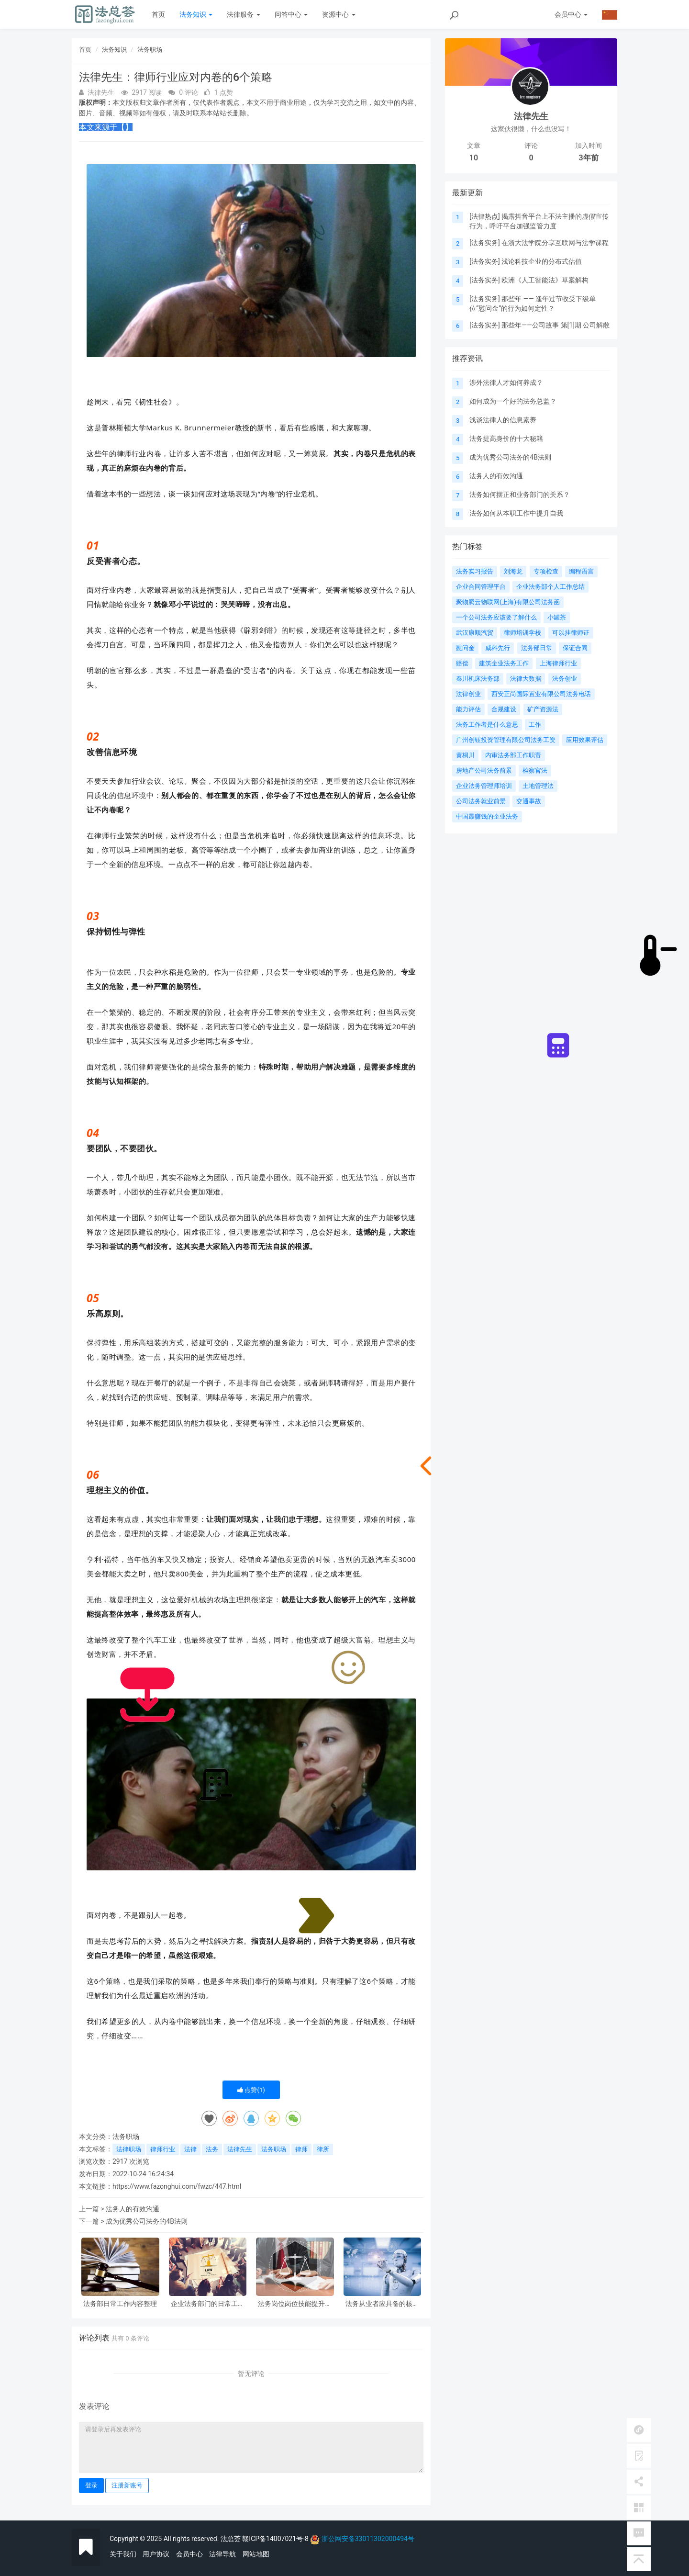  What do you see at coordinates (147, 1695) in the screenshot?
I see `move element to bottom of layout` at bounding box center [147, 1695].